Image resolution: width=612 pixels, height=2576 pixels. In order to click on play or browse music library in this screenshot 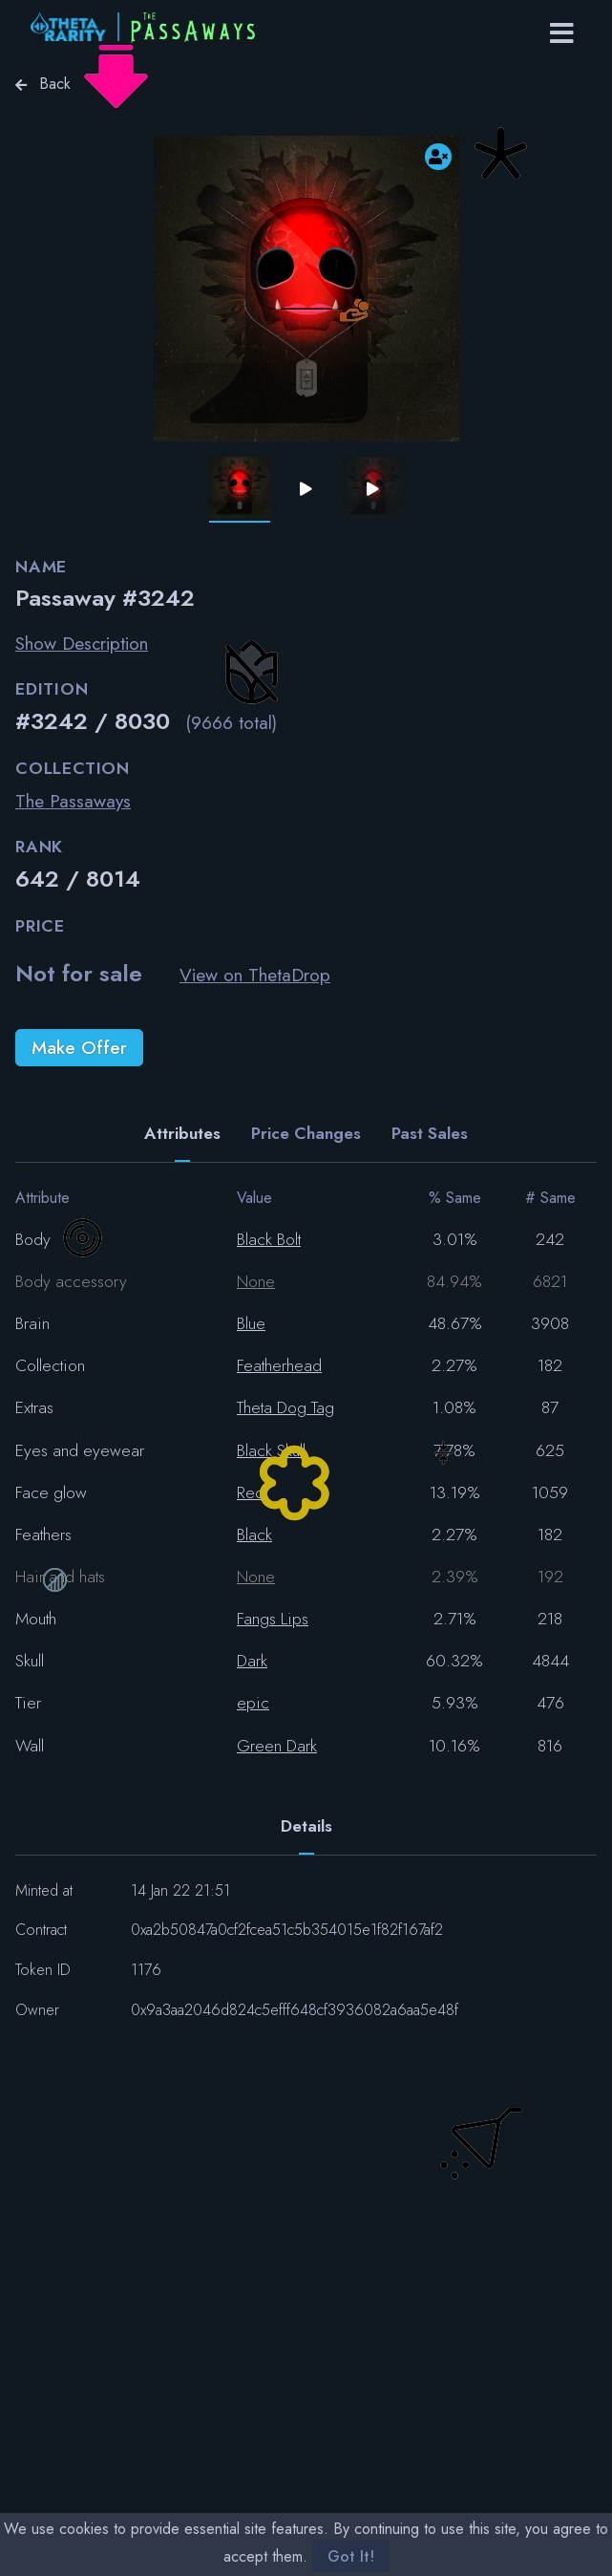, I will do `click(82, 1237)`.